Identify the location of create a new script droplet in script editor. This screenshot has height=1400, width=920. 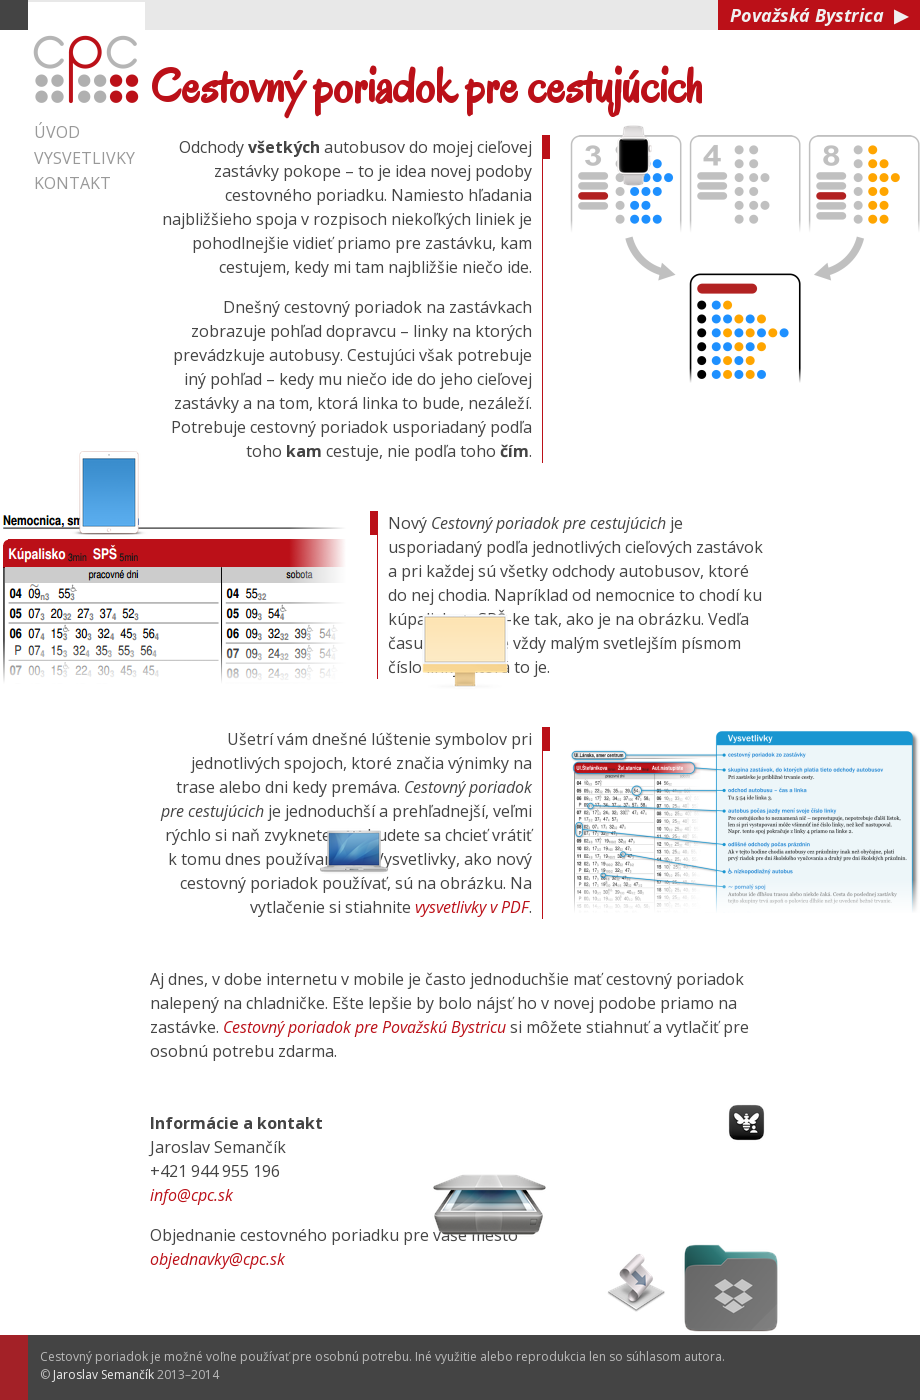
(636, 1282).